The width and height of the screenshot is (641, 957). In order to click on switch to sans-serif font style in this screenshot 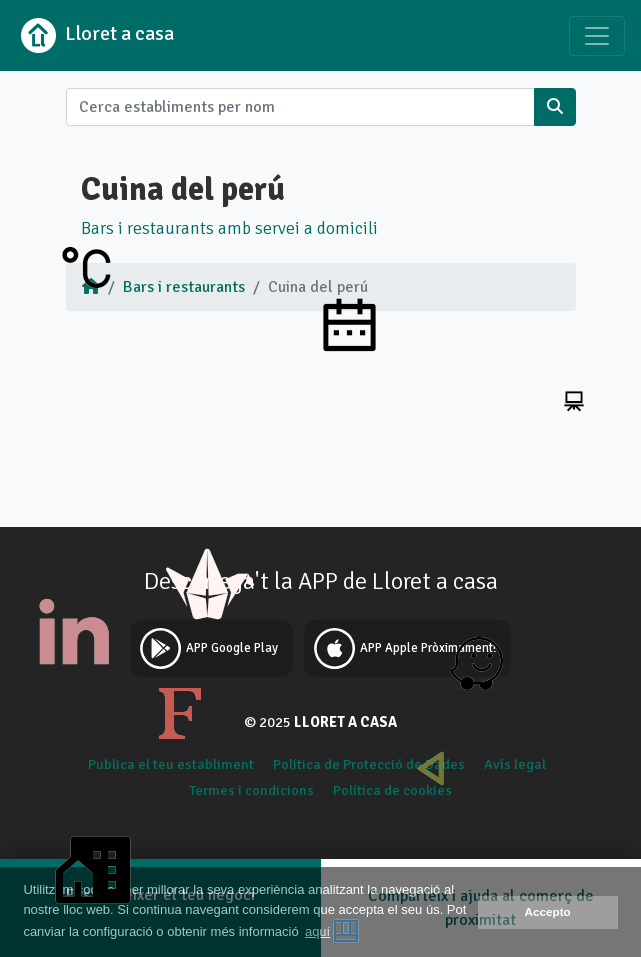, I will do `click(180, 712)`.